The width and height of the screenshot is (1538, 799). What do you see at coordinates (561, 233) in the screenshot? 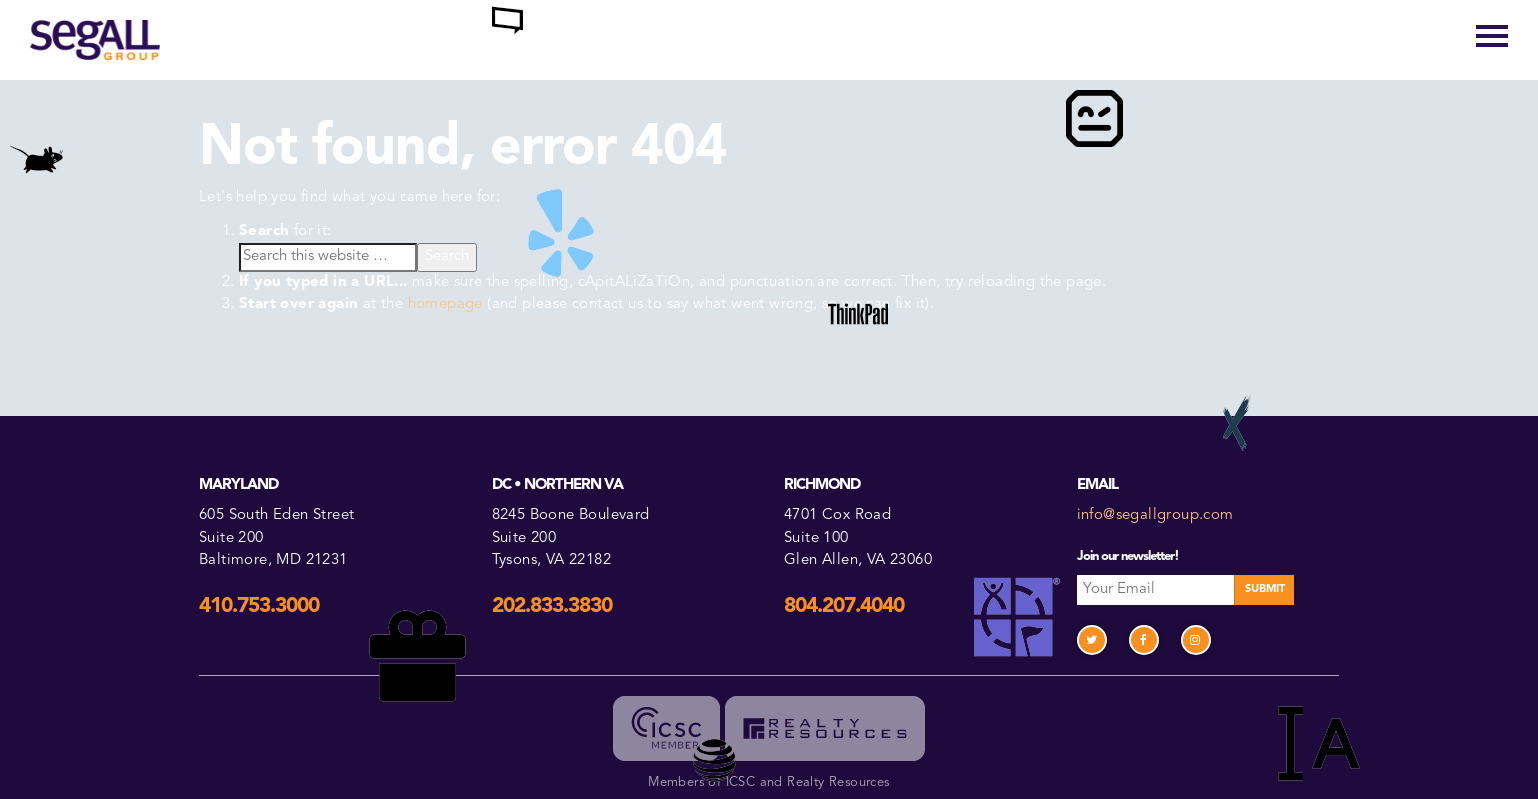
I see `open the yelp app` at bounding box center [561, 233].